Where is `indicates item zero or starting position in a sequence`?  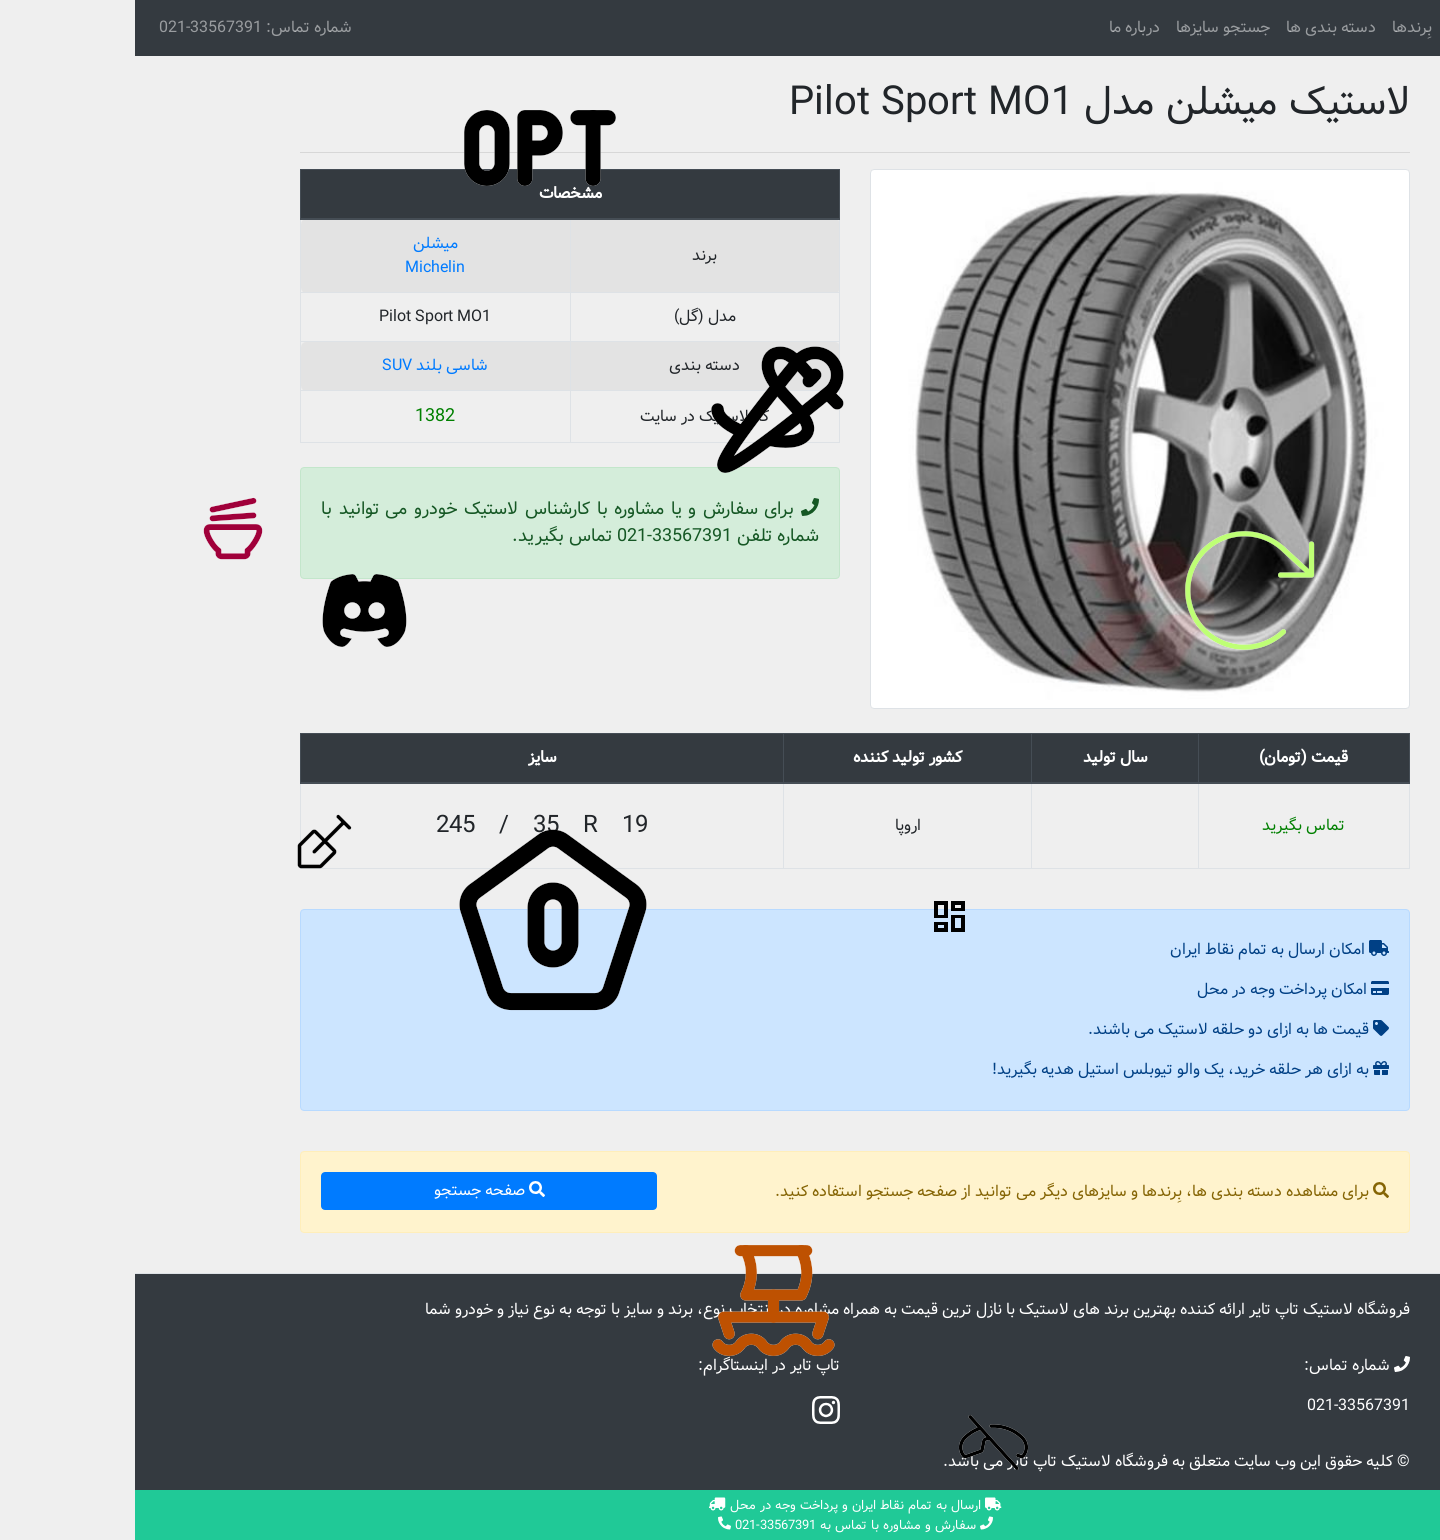
indicates item zero or starting position in a sequence is located at coordinates (553, 925).